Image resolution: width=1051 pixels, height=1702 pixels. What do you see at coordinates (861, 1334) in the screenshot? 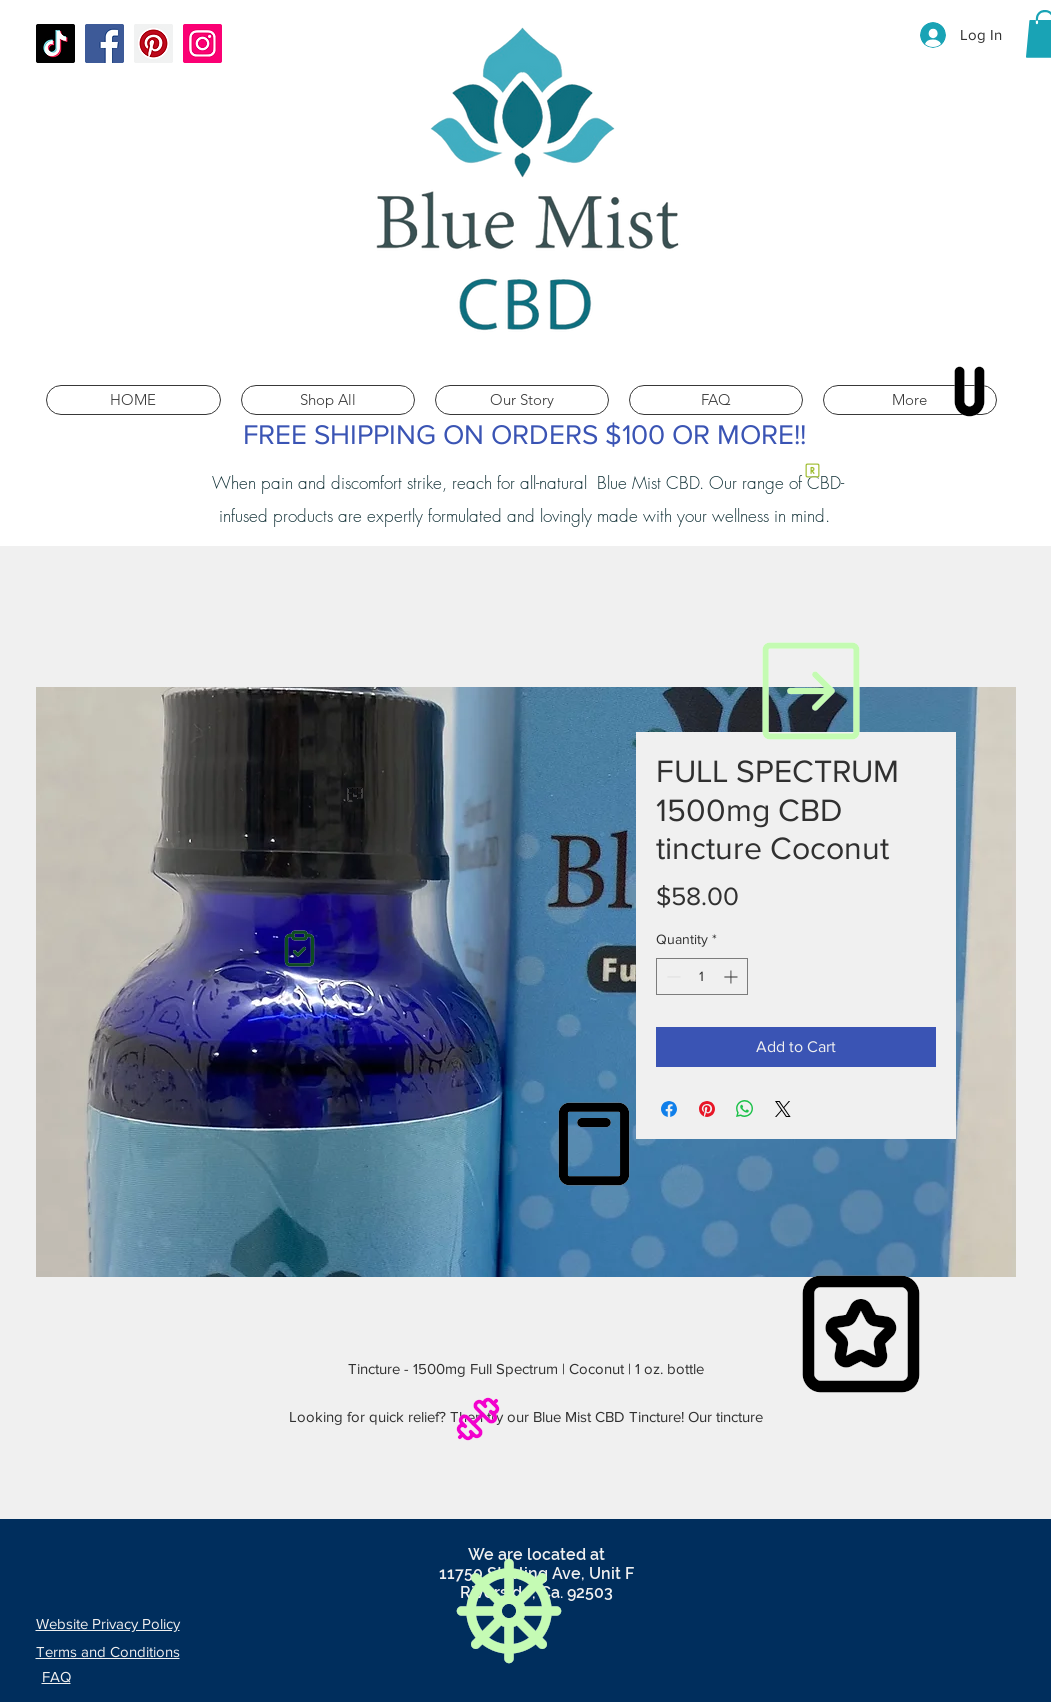
I see `add item to favorites` at bounding box center [861, 1334].